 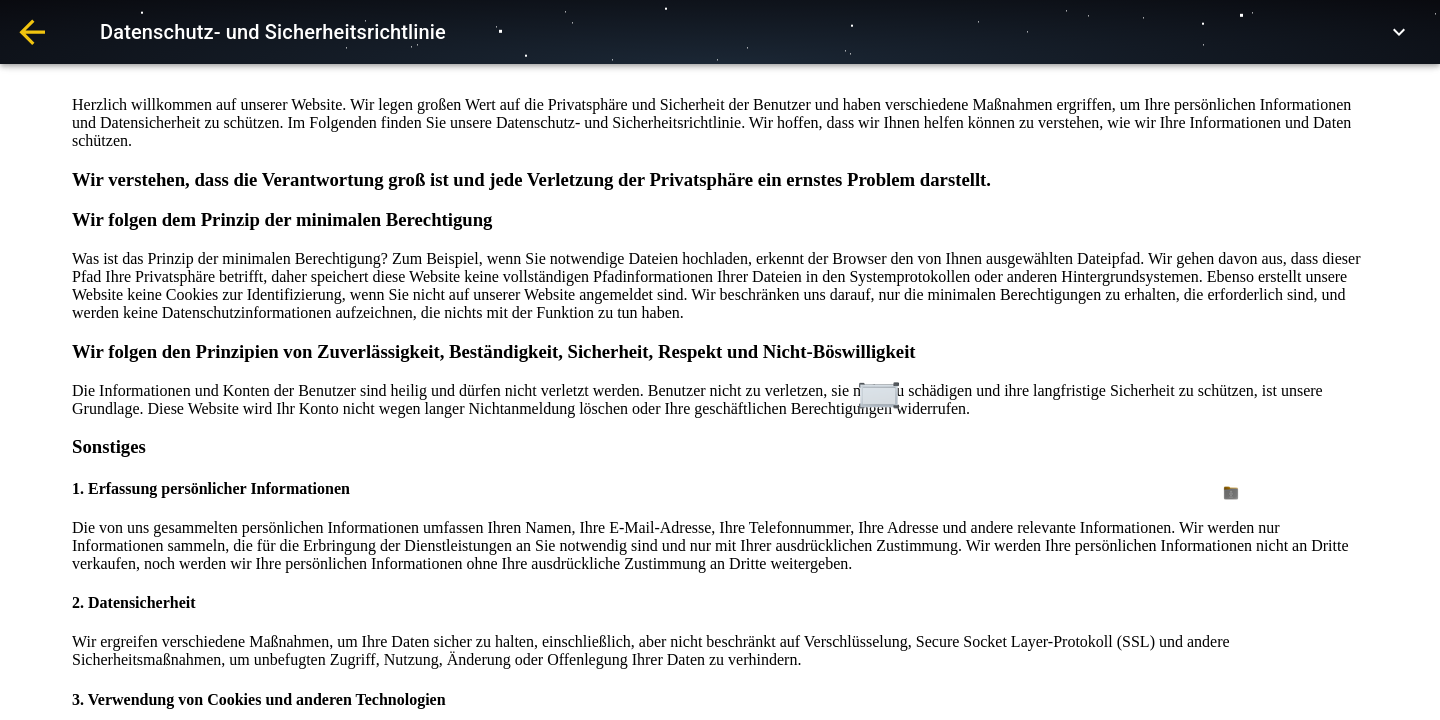 What do you see at coordinates (1231, 493) in the screenshot?
I see `open downloads folder` at bounding box center [1231, 493].